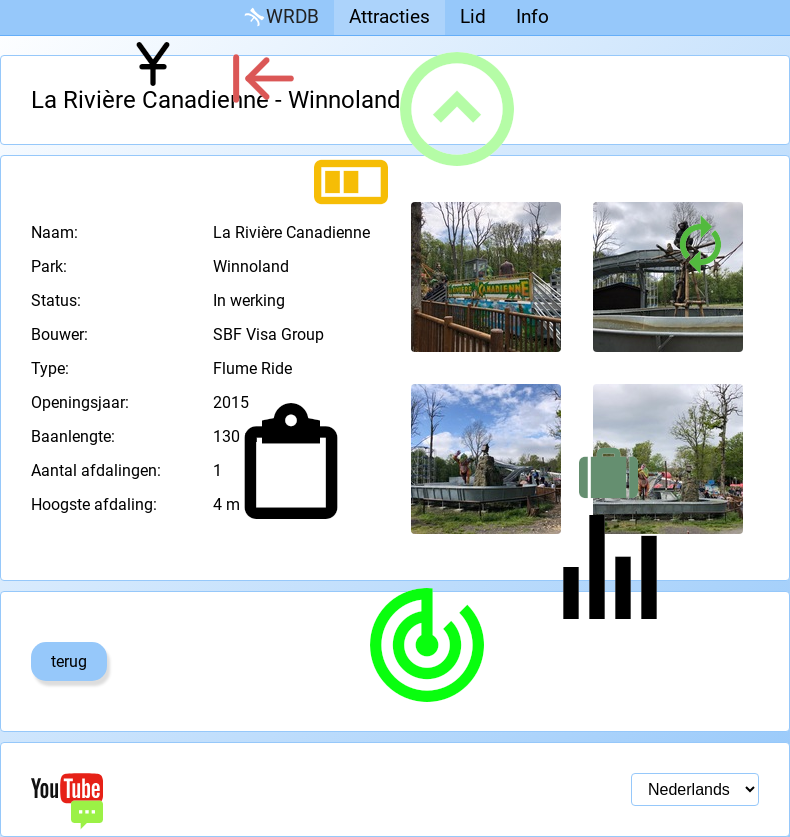 The height and width of the screenshot is (837, 790). Describe the element at coordinates (700, 244) in the screenshot. I see `refresh the current page or content` at that location.